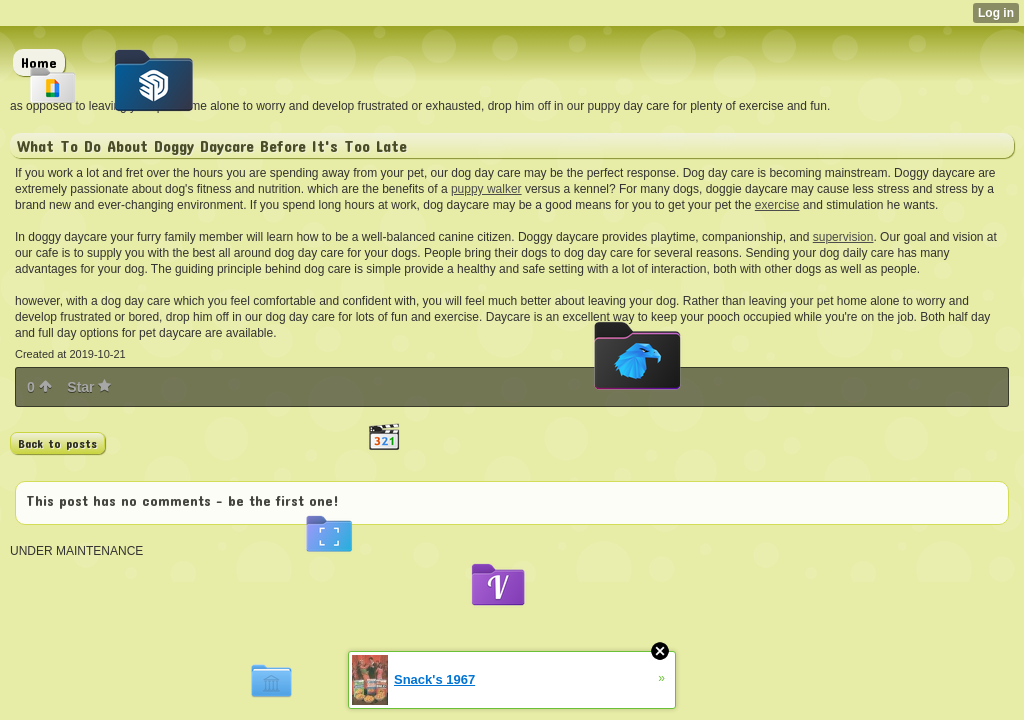 The width and height of the screenshot is (1024, 720). Describe the element at coordinates (384, 439) in the screenshot. I see `open folder containing media player classic files` at that location.